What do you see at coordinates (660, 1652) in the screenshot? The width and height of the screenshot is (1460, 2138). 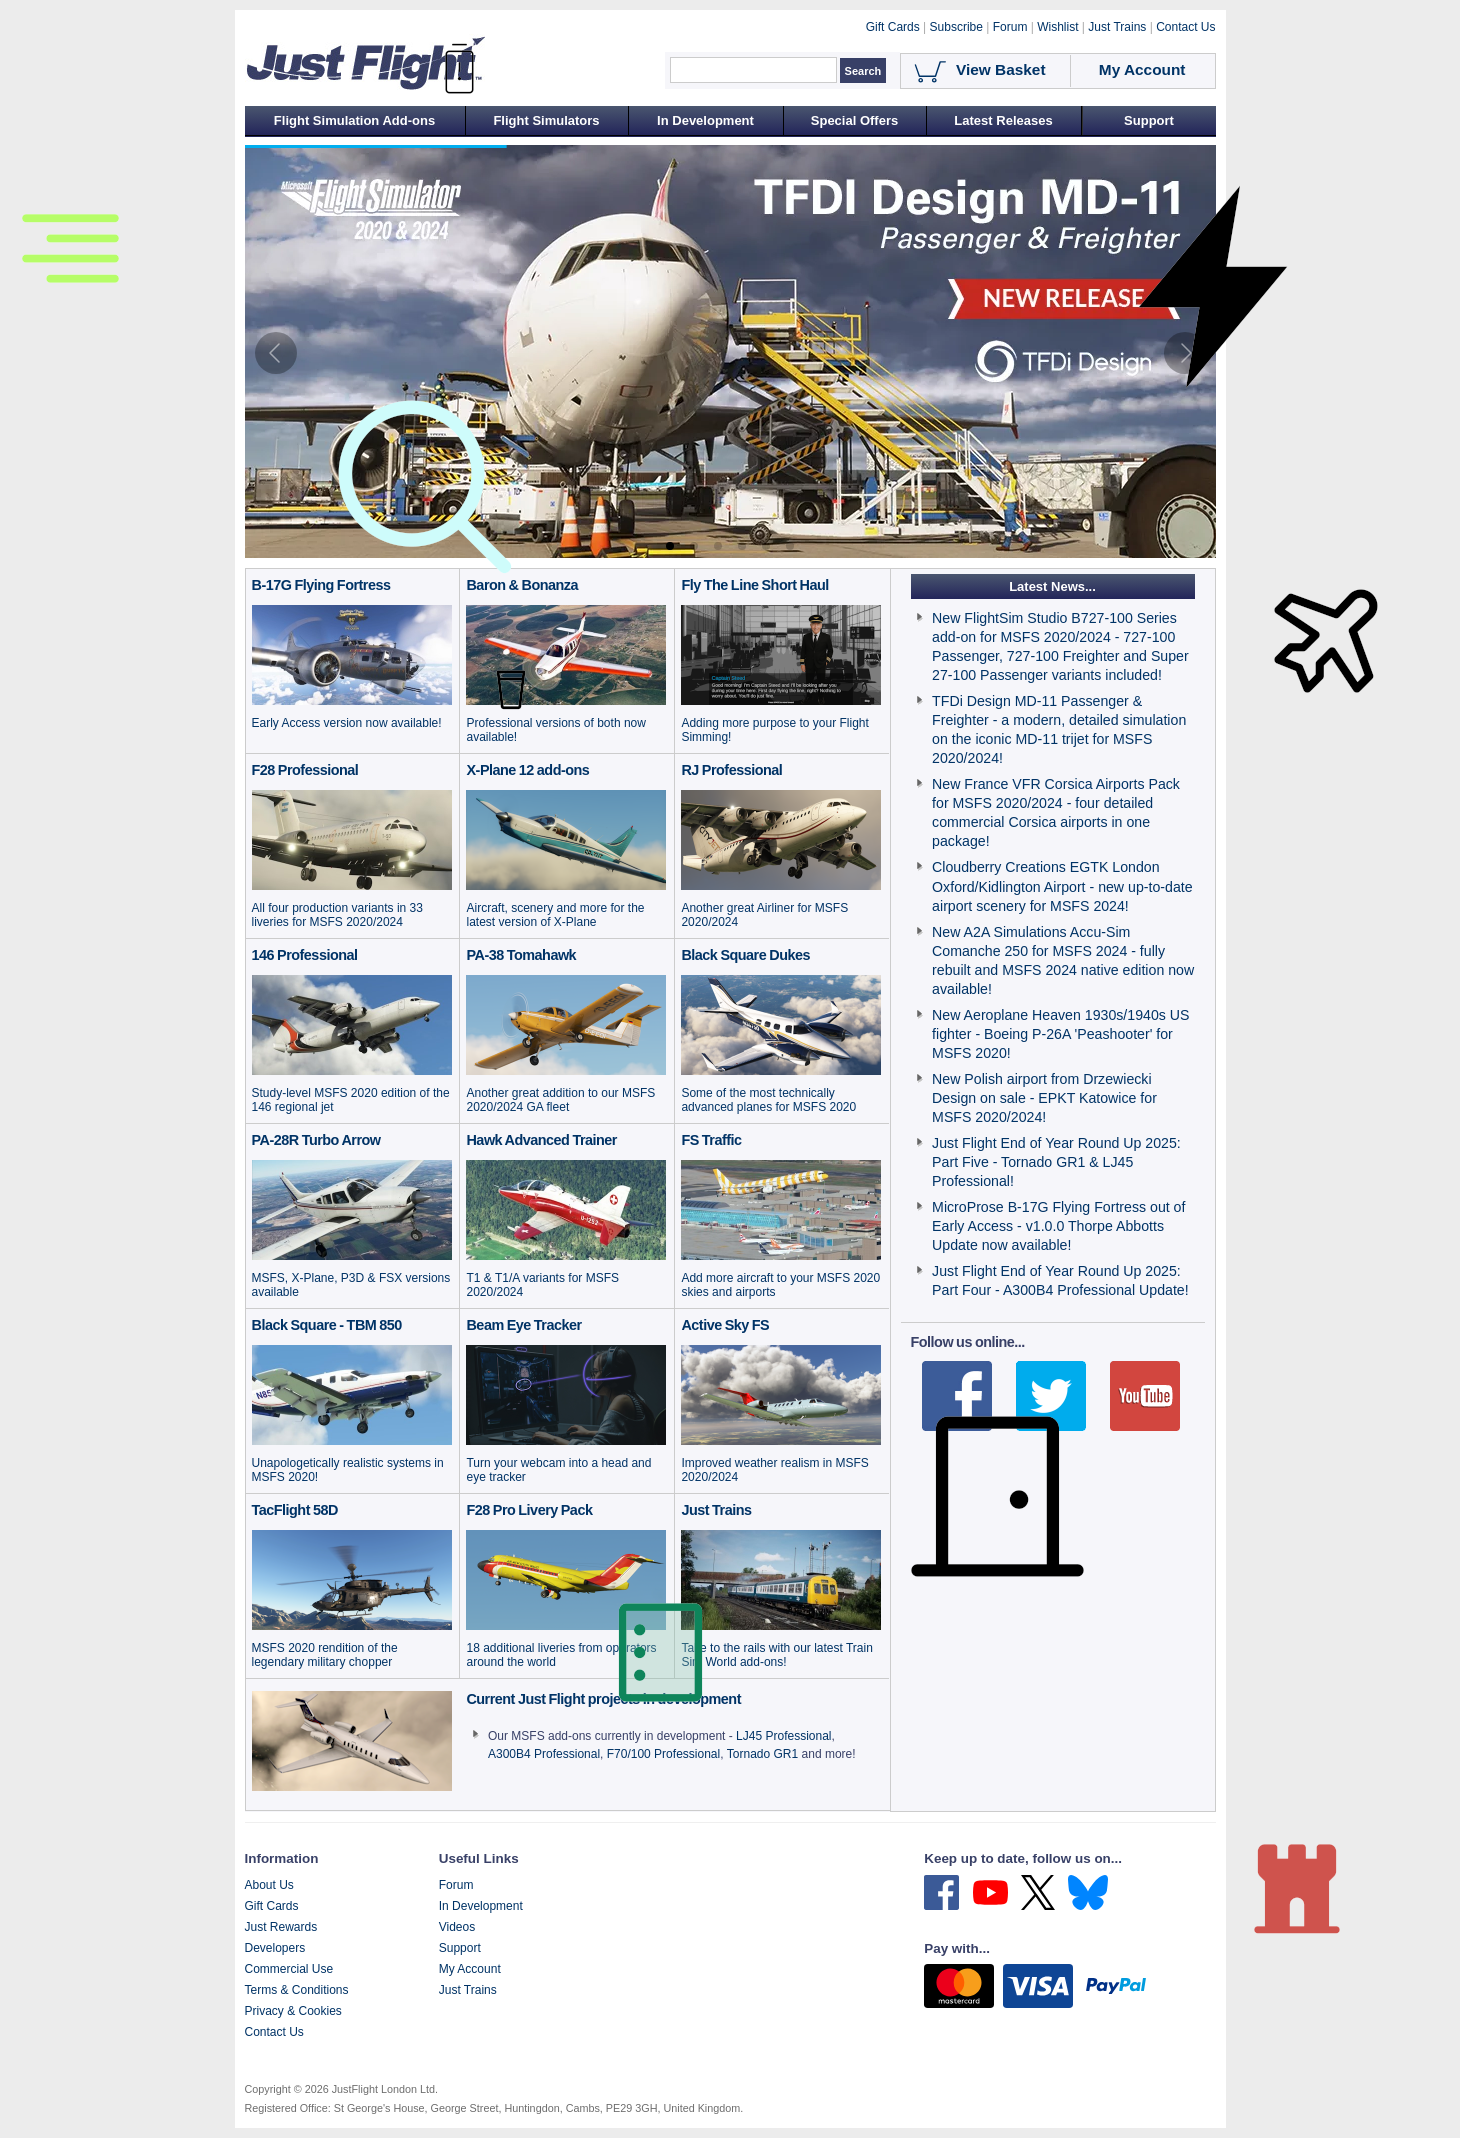 I see `view or manage screenplay files` at bounding box center [660, 1652].